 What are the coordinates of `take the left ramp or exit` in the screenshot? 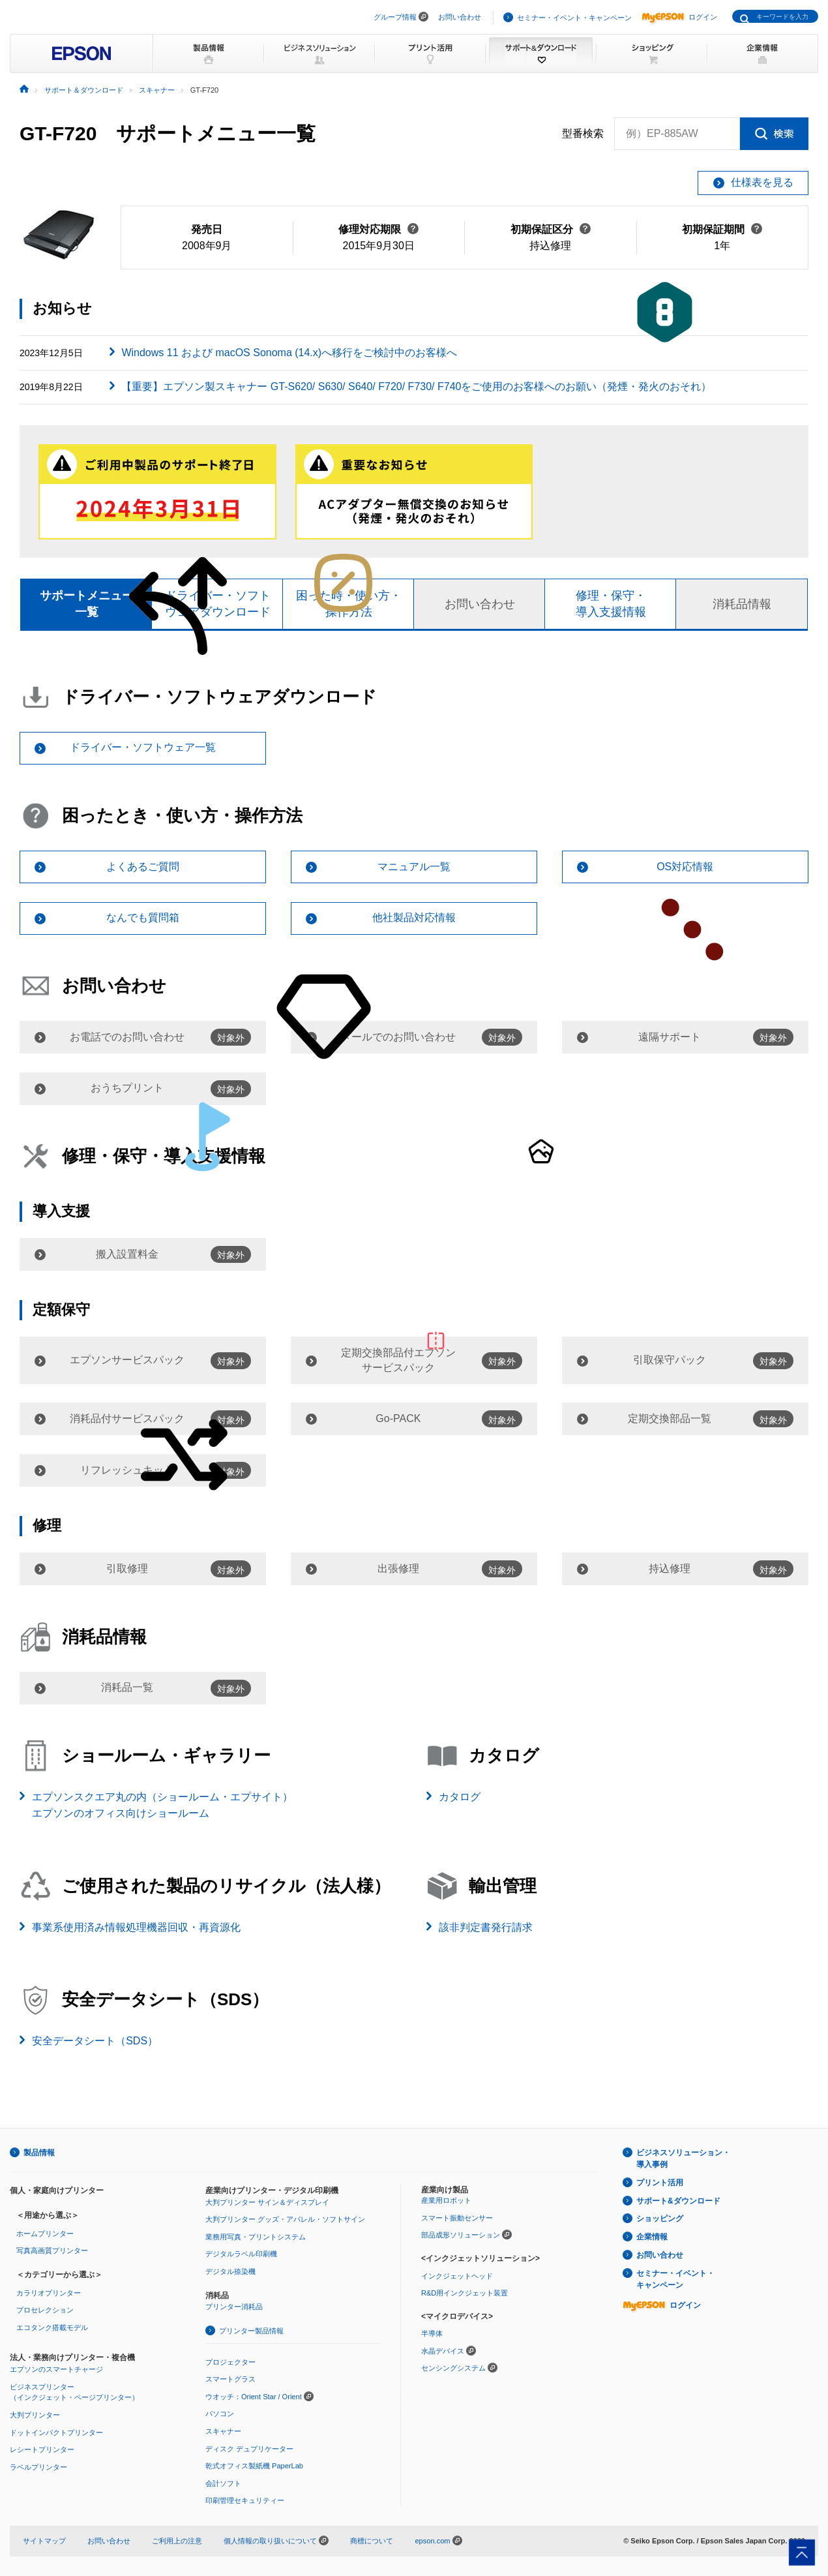 It's located at (178, 606).